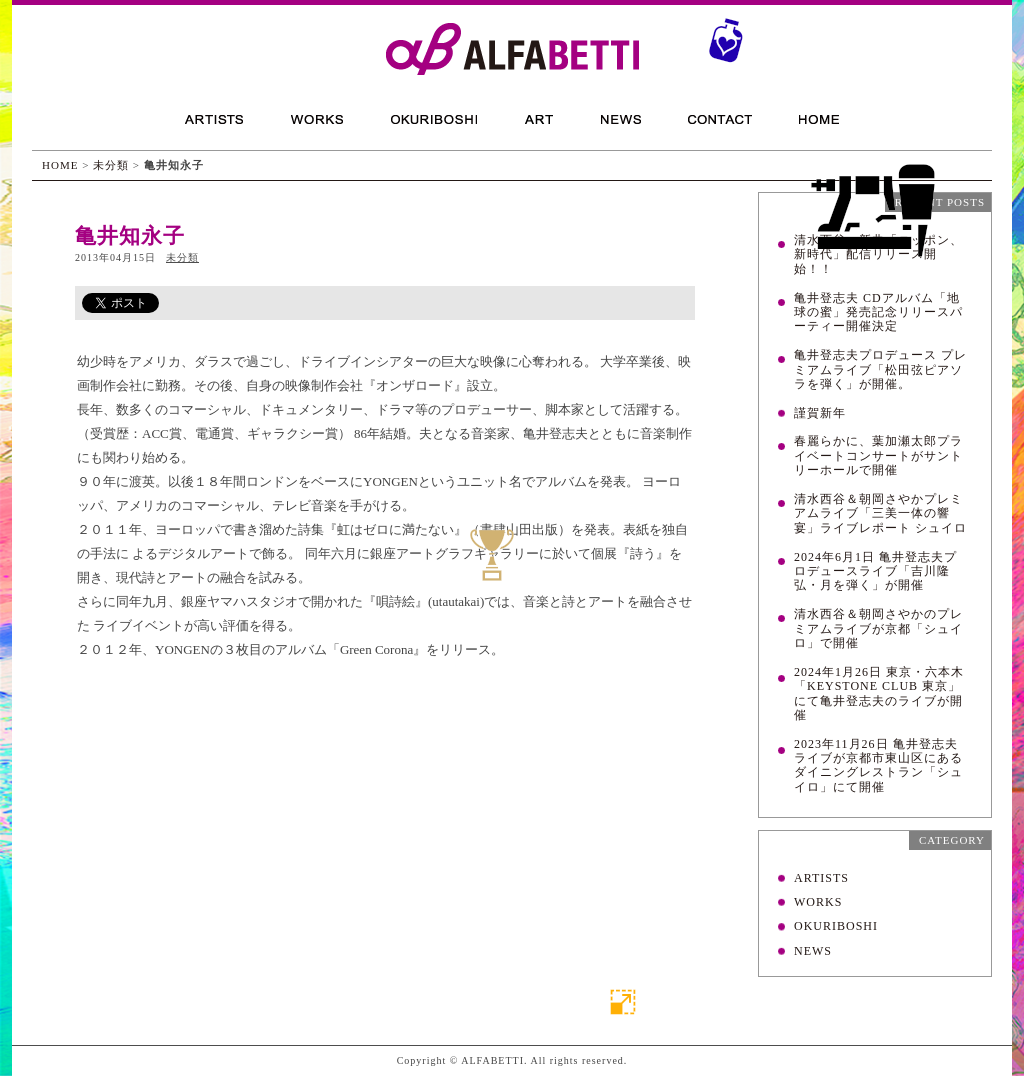  Describe the element at coordinates (726, 40) in the screenshot. I see `health potion or healing item in a game inventory` at that location.